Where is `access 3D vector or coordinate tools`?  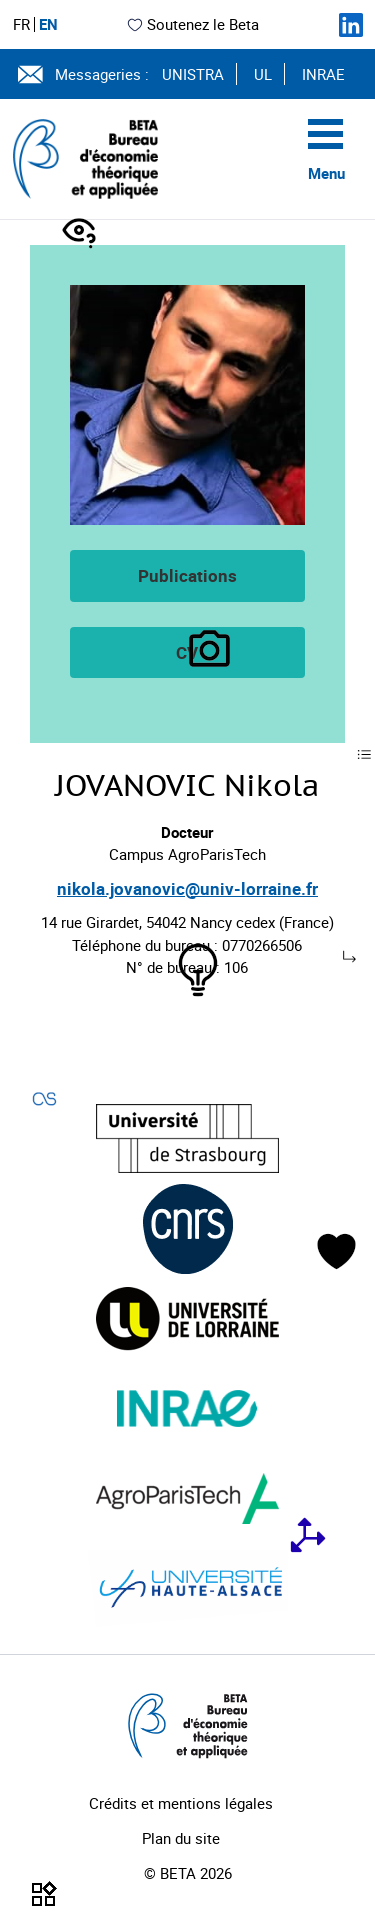
access 3D vector or coordinate tools is located at coordinates (306, 1537).